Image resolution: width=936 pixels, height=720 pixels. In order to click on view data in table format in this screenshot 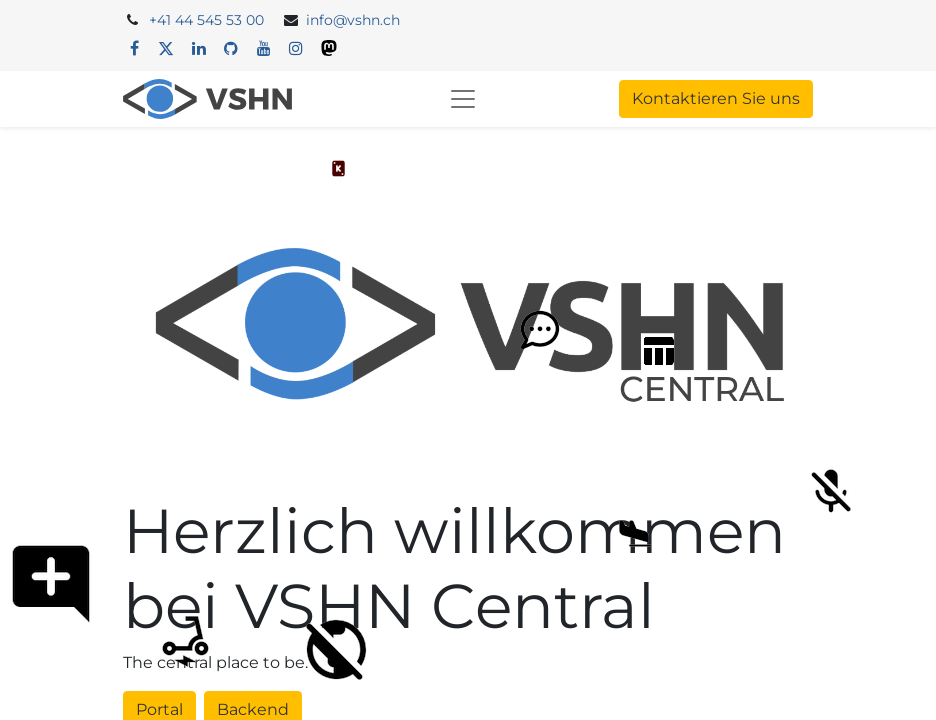, I will do `click(658, 351)`.